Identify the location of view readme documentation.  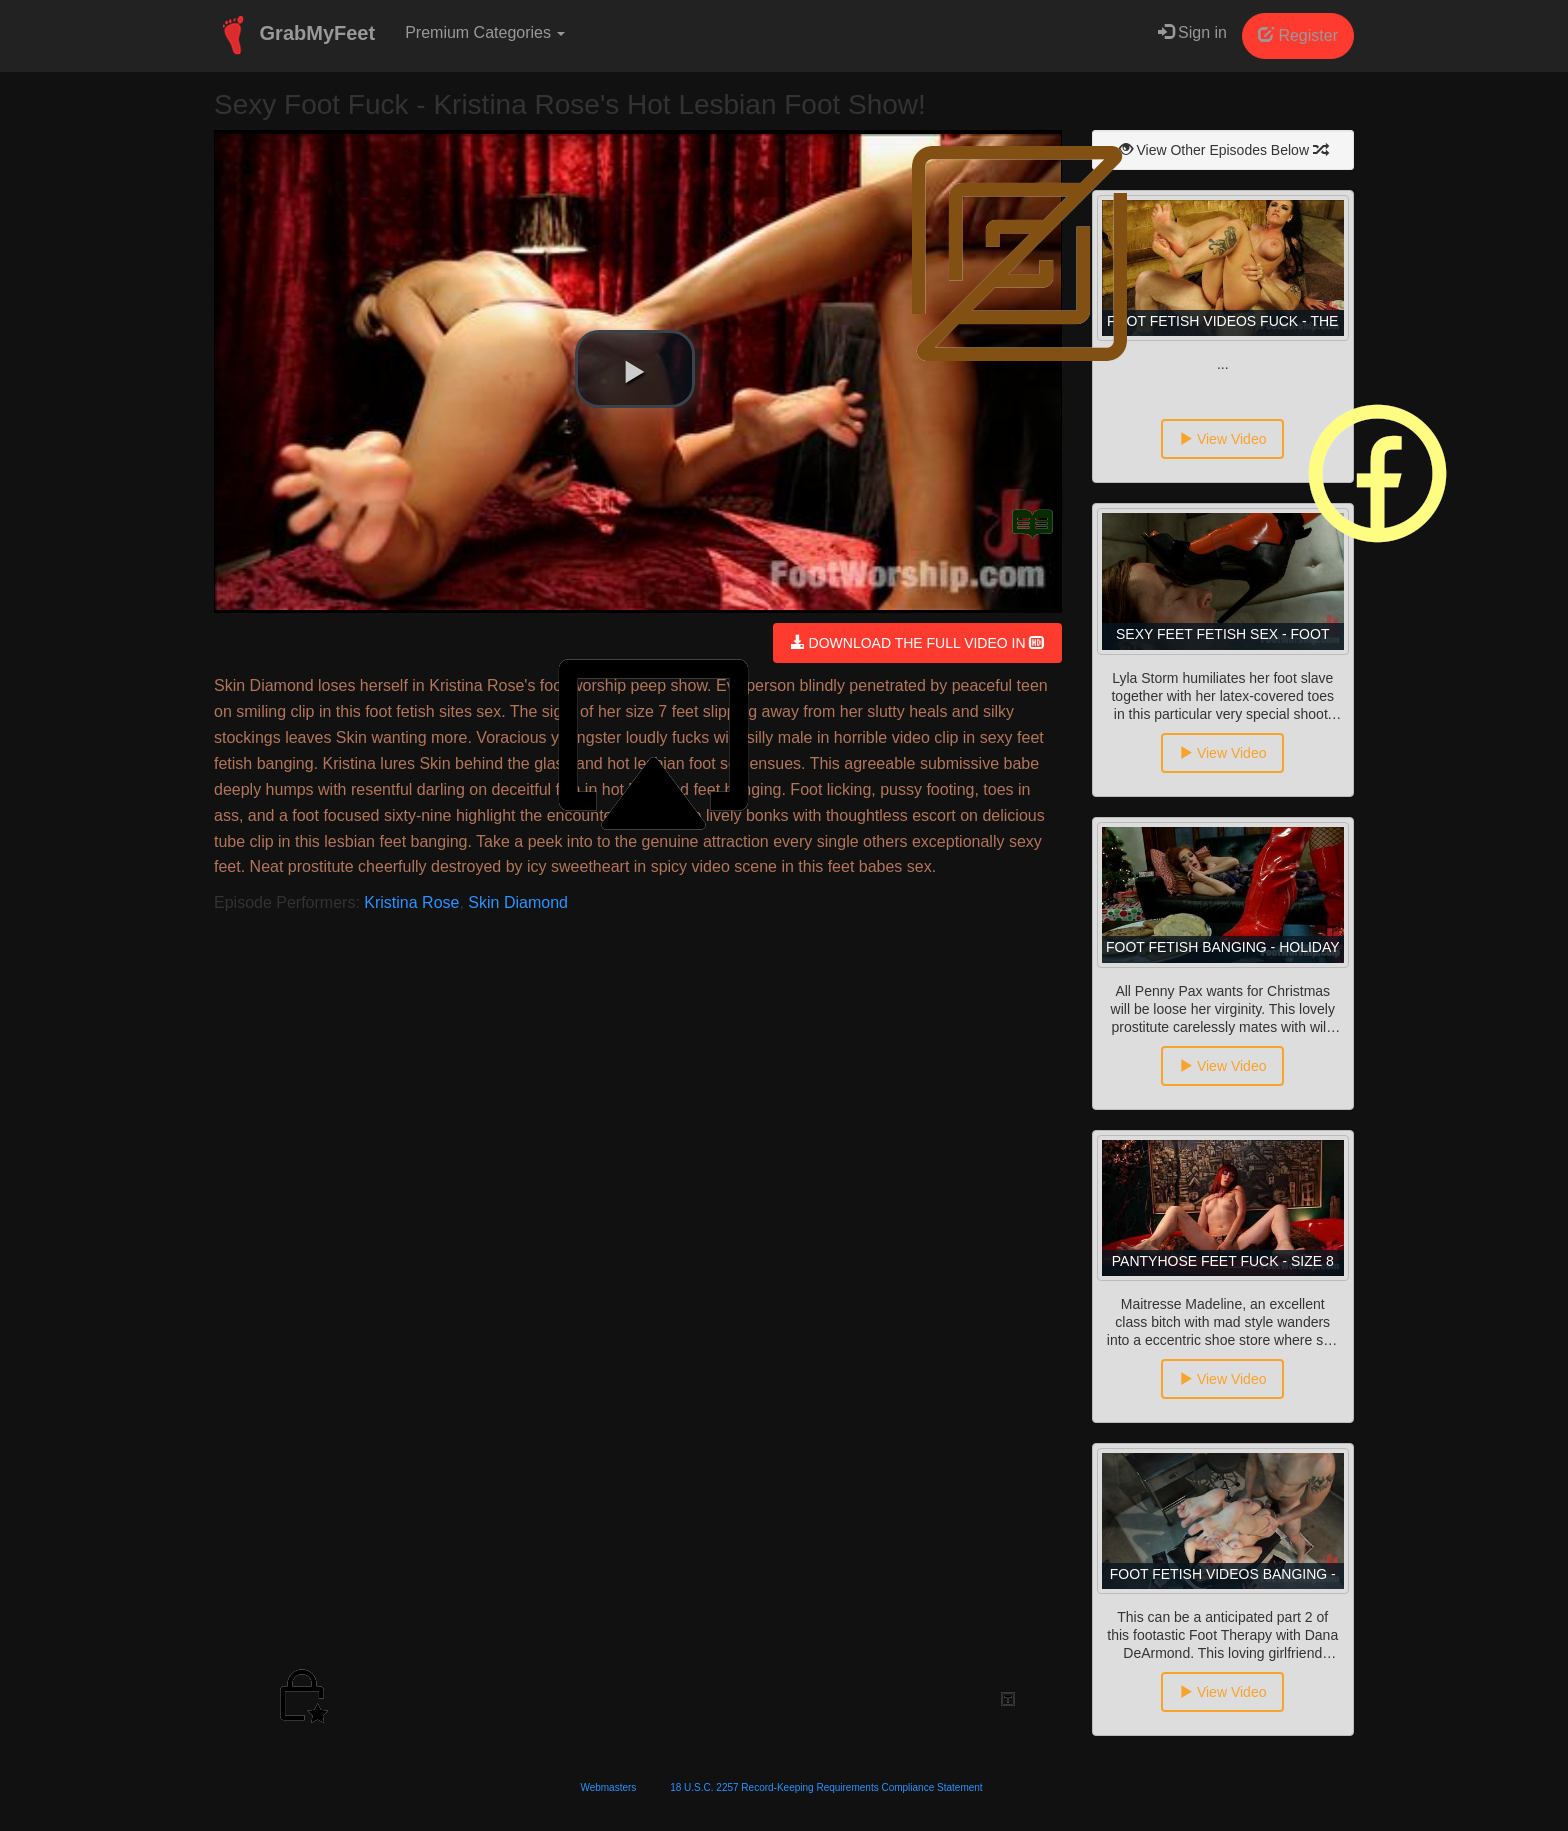
(1032, 524).